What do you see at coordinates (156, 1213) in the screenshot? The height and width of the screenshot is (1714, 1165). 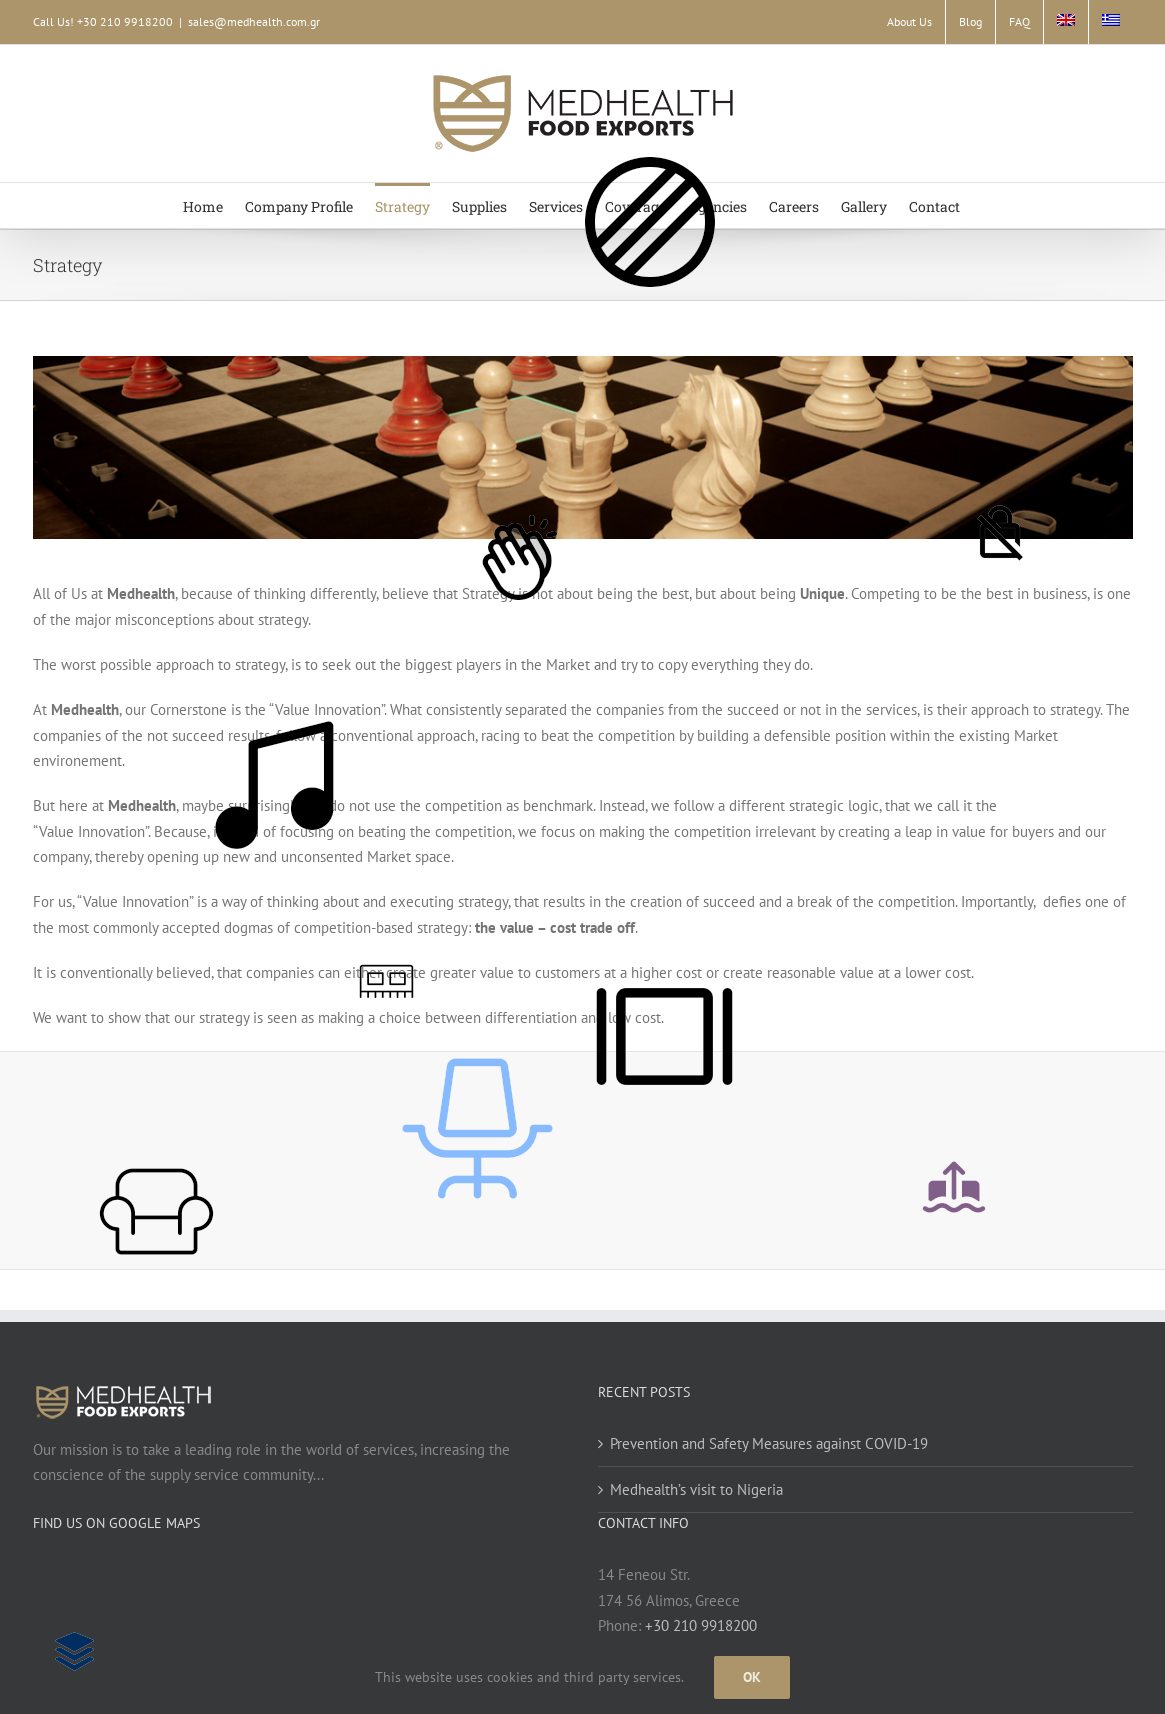 I see `browse furniture or home decor items` at bounding box center [156, 1213].